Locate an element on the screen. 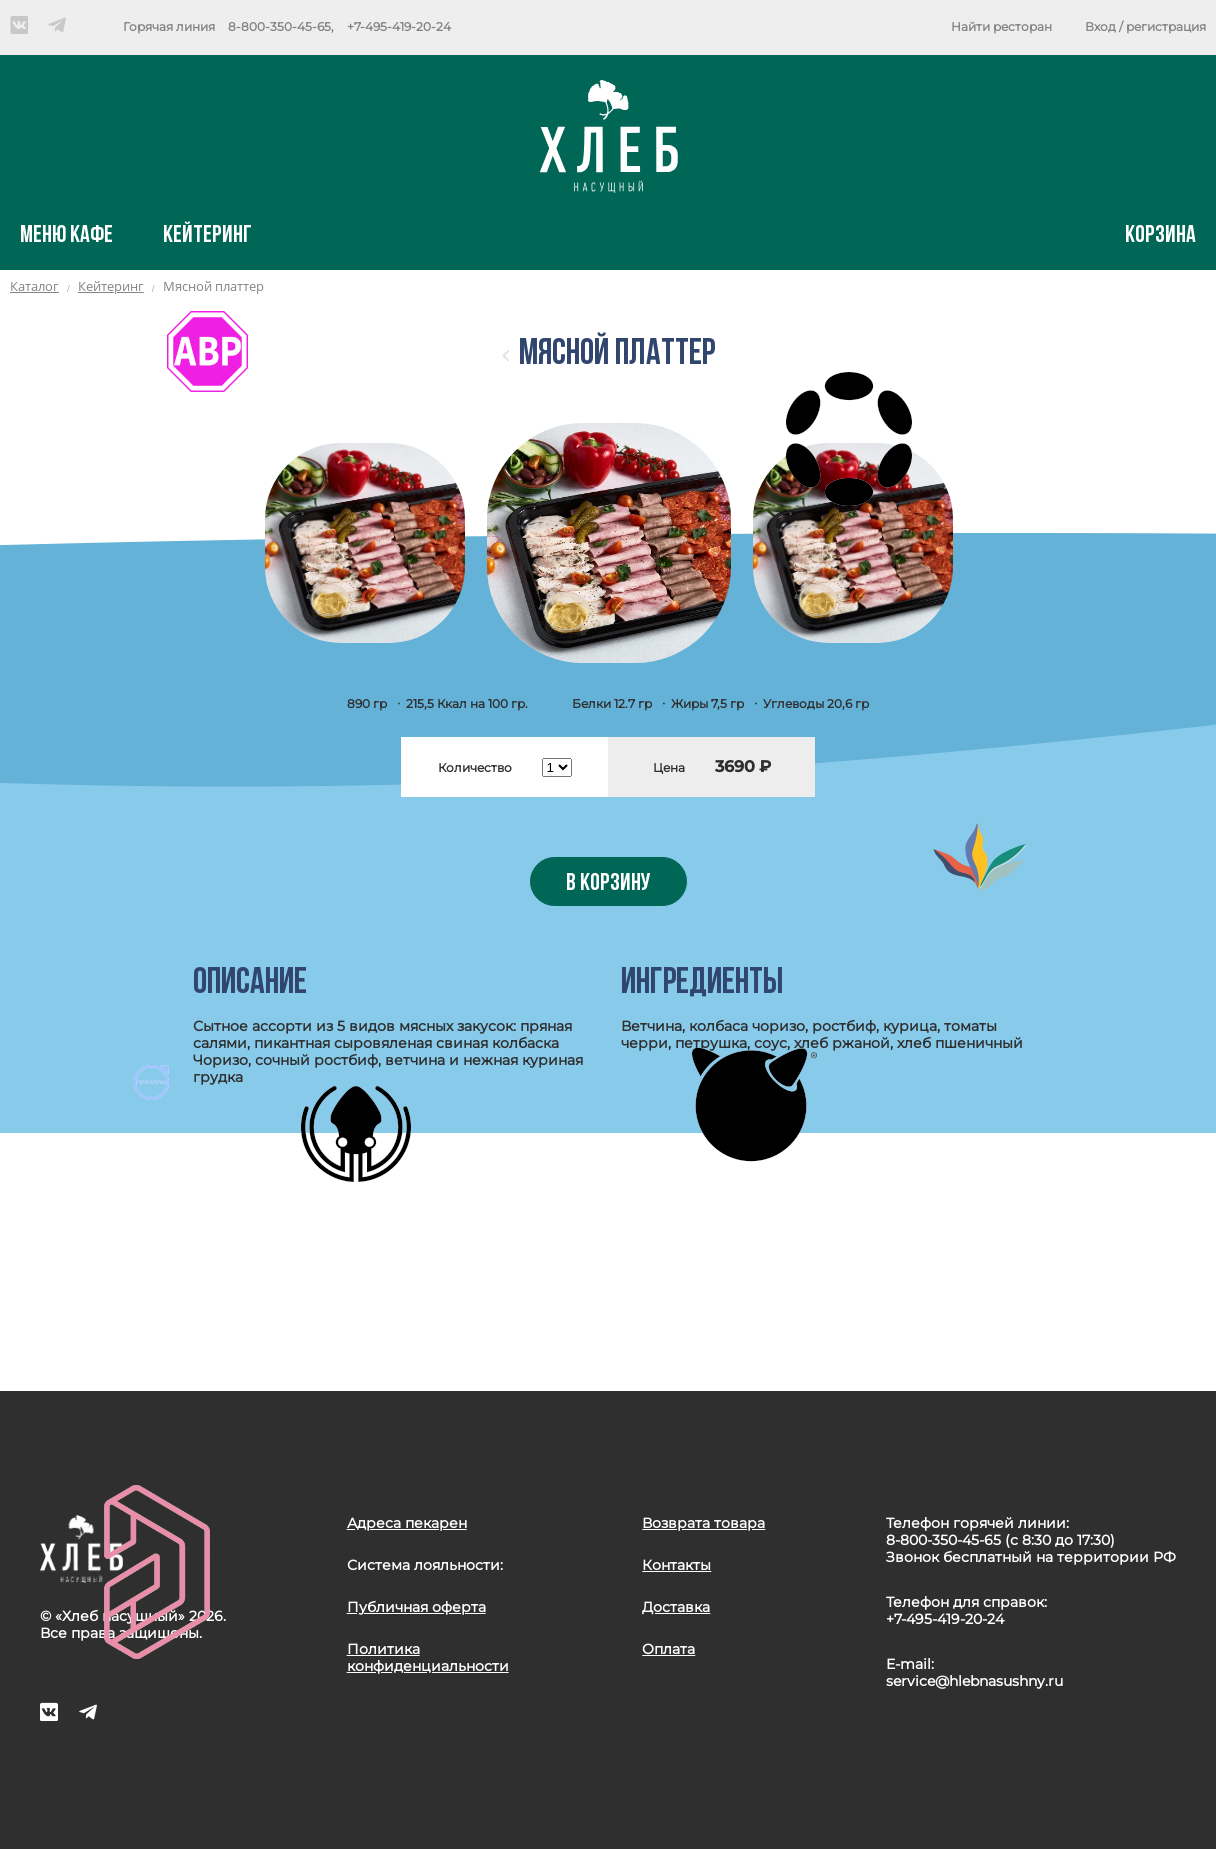  open GitKraken git client is located at coordinates (356, 1134).